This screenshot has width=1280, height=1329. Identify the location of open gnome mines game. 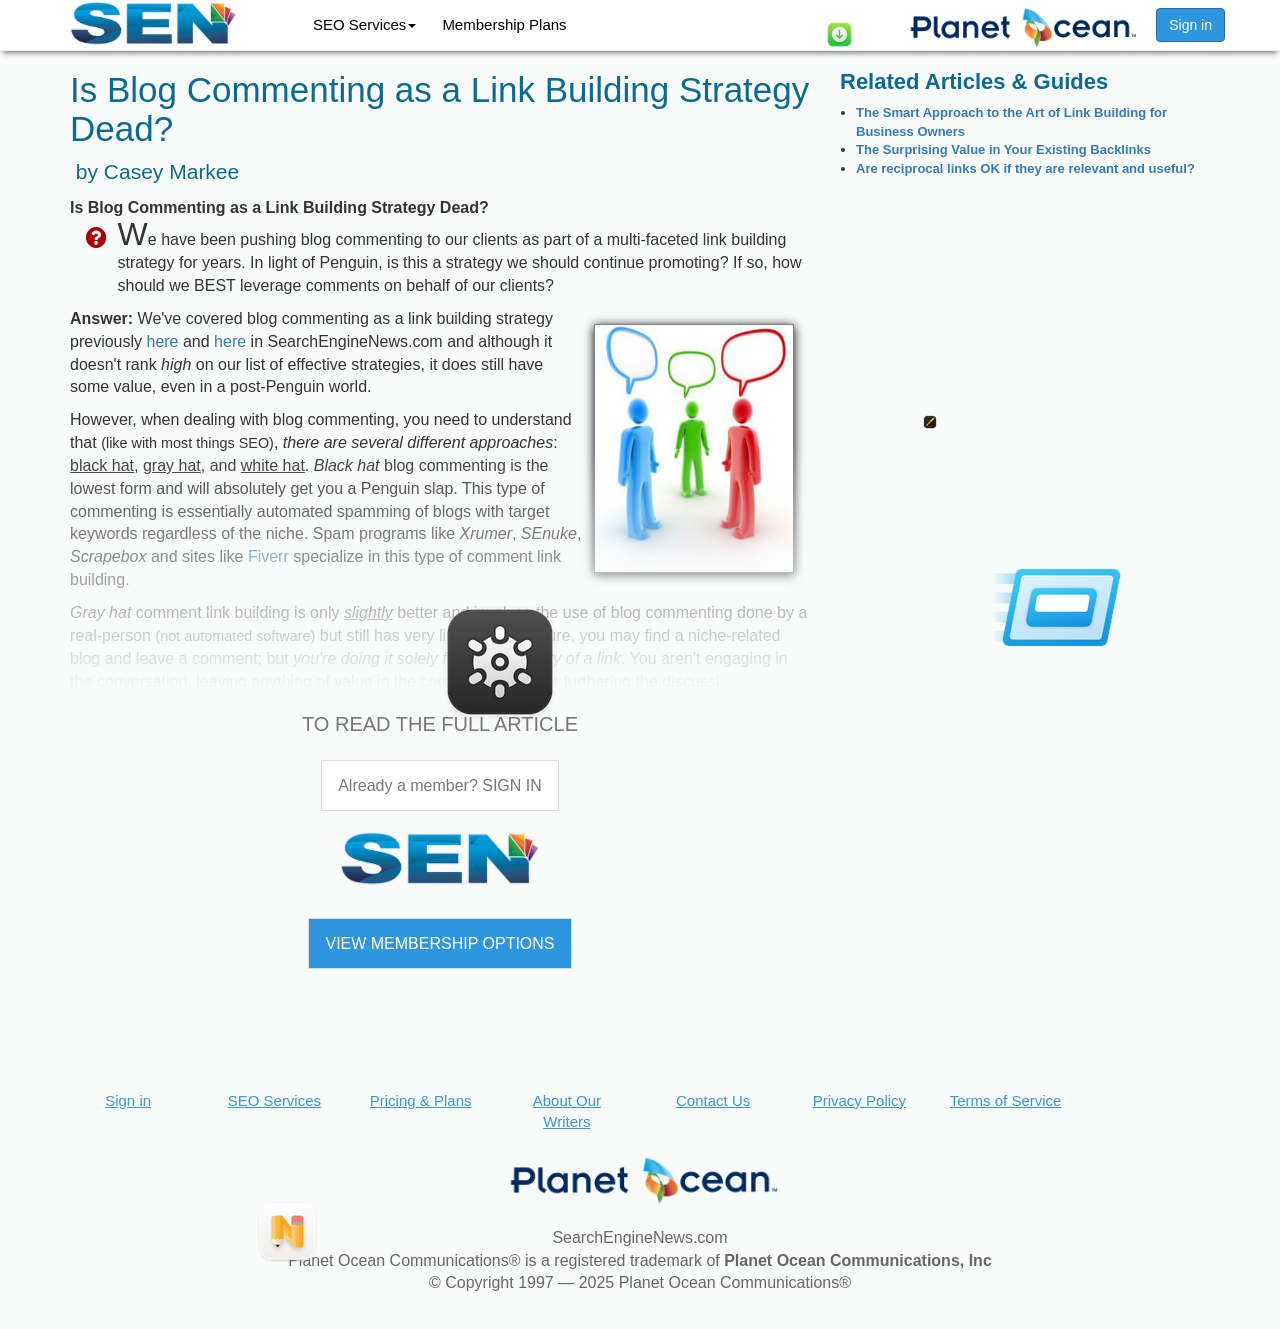
(500, 662).